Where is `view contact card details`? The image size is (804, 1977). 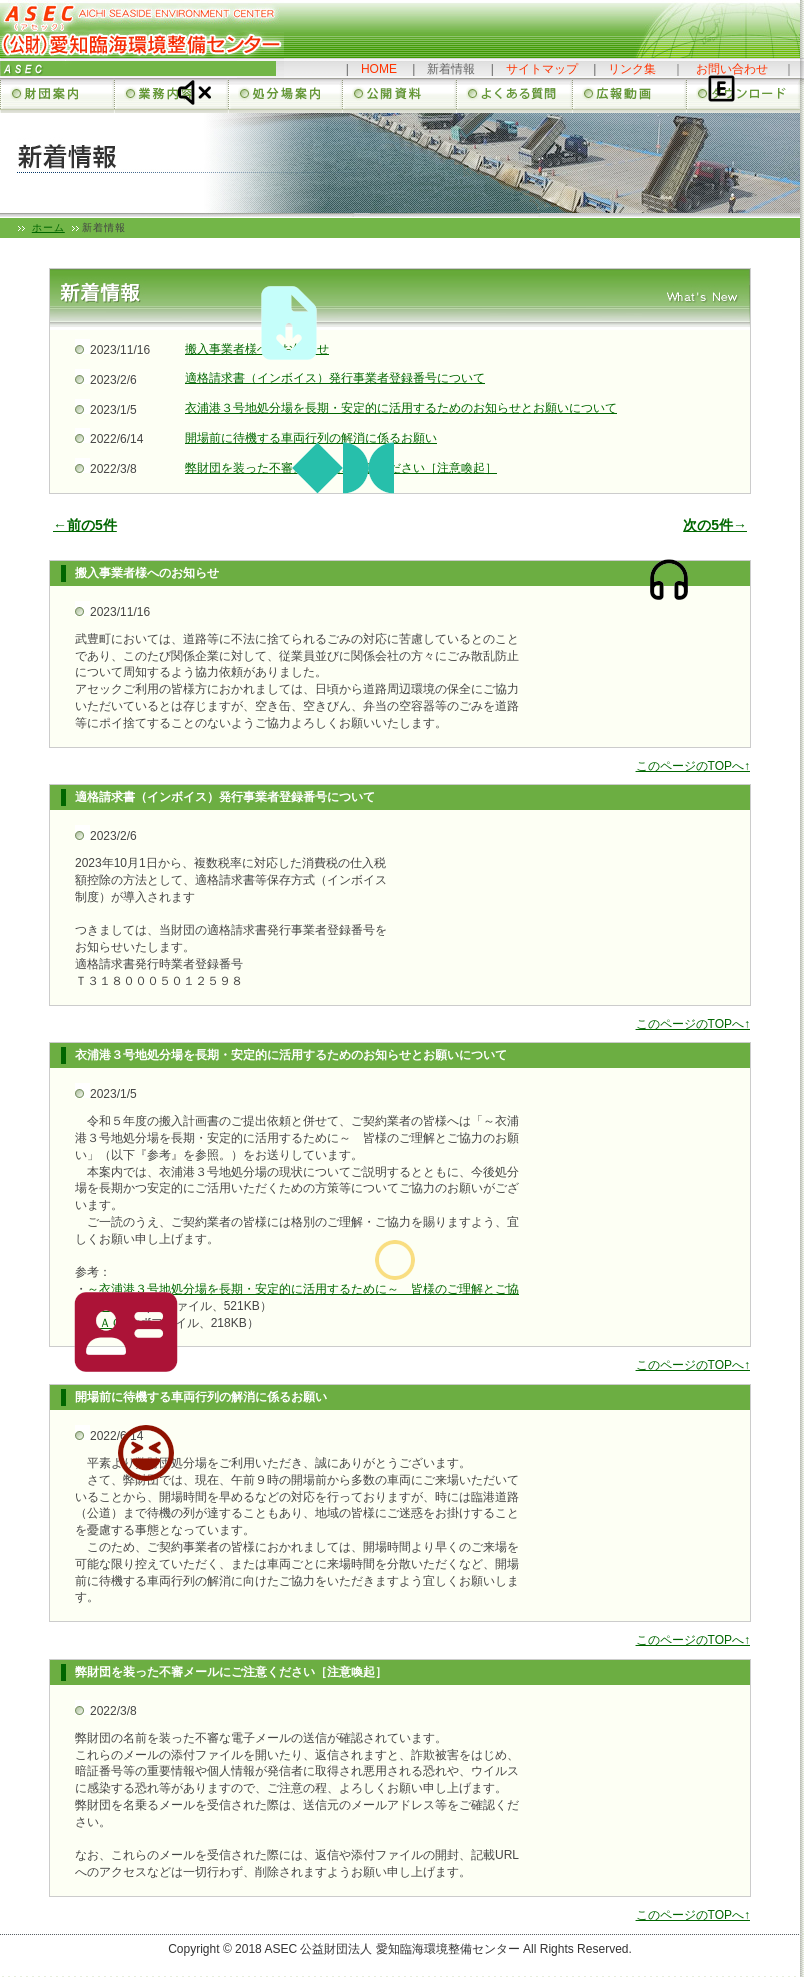
view contact card details is located at coordinates (126, 1332).